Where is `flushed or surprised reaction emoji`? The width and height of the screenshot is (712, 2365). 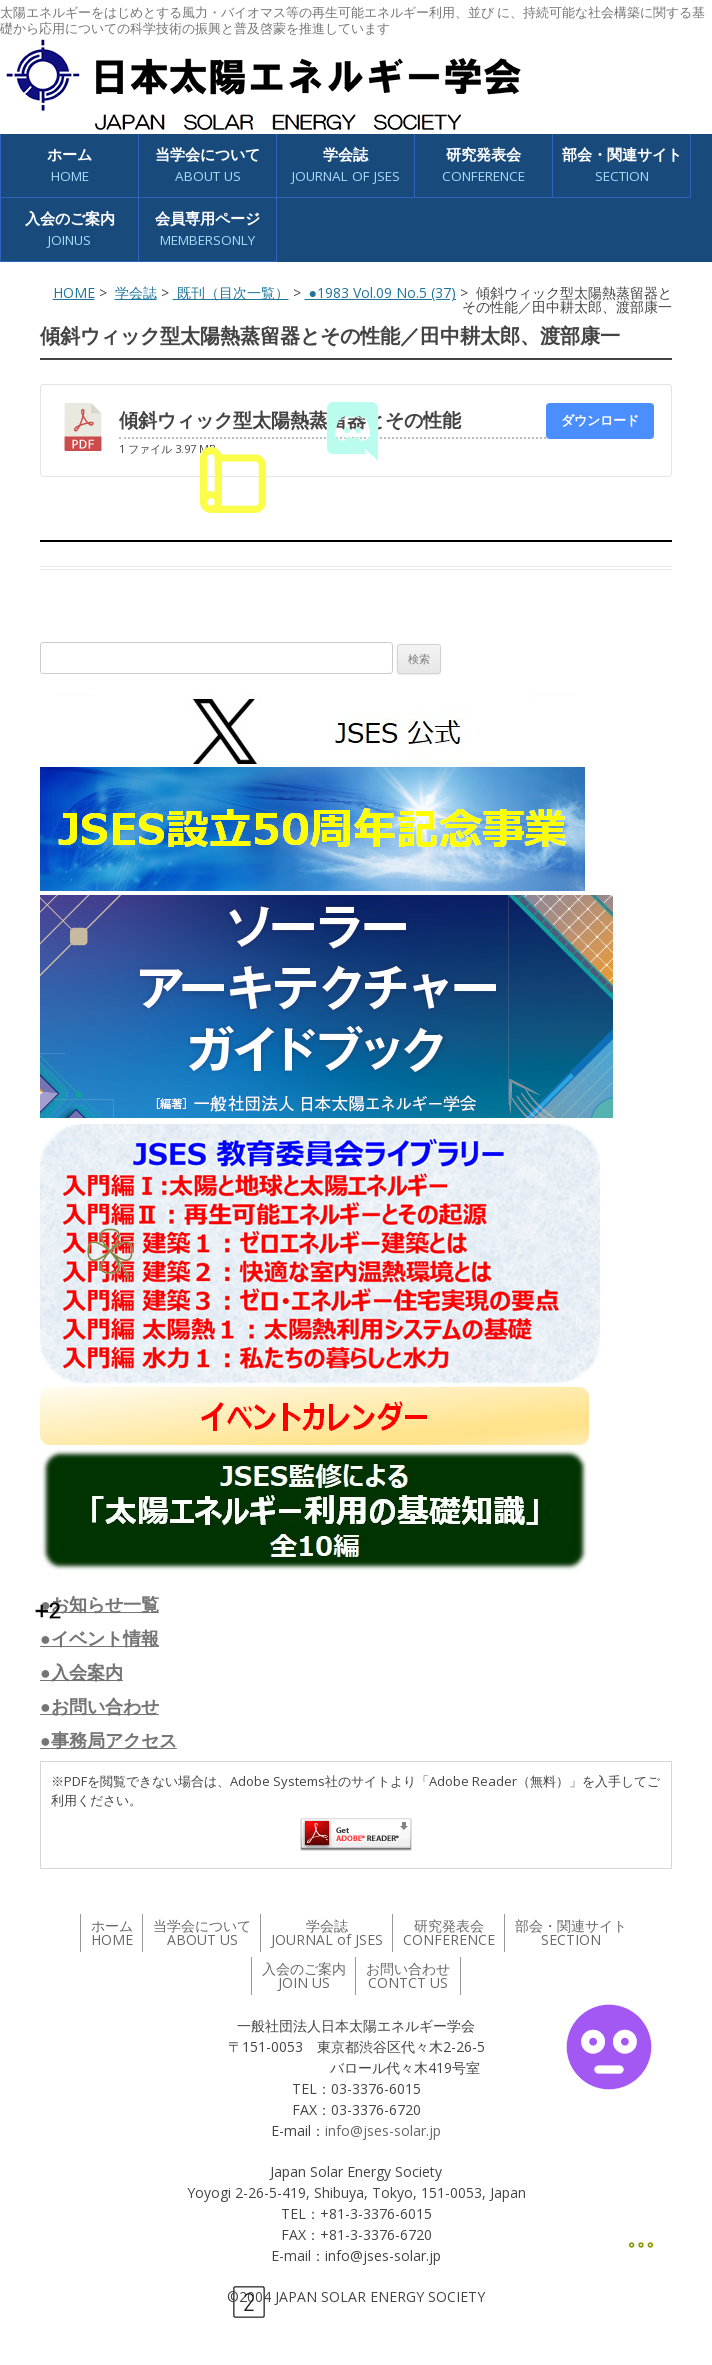 flushed or surprised reaction emoji is located at coordinates (609, 2047).